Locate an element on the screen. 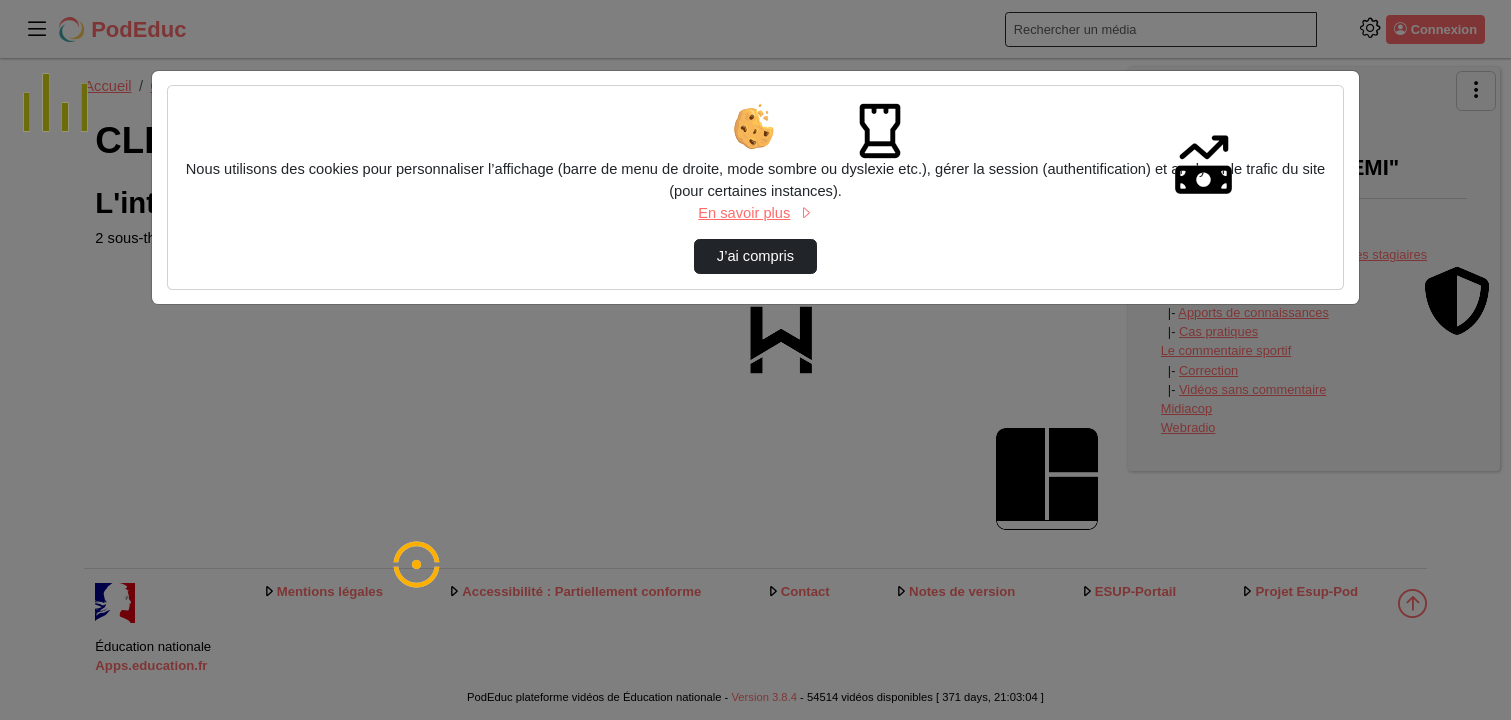 Image resolution: width=1511 pixels, height=720 pixels. access security or privacy settings is located at coordinates (1457, 301).